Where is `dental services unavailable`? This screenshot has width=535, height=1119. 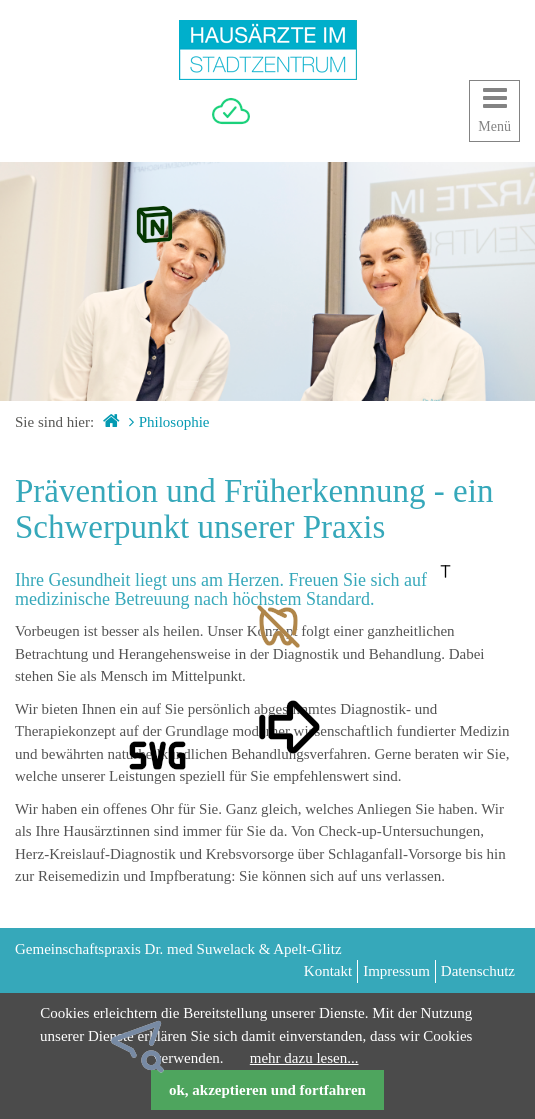
dental services unavailable is located at coordinates (278, 626).